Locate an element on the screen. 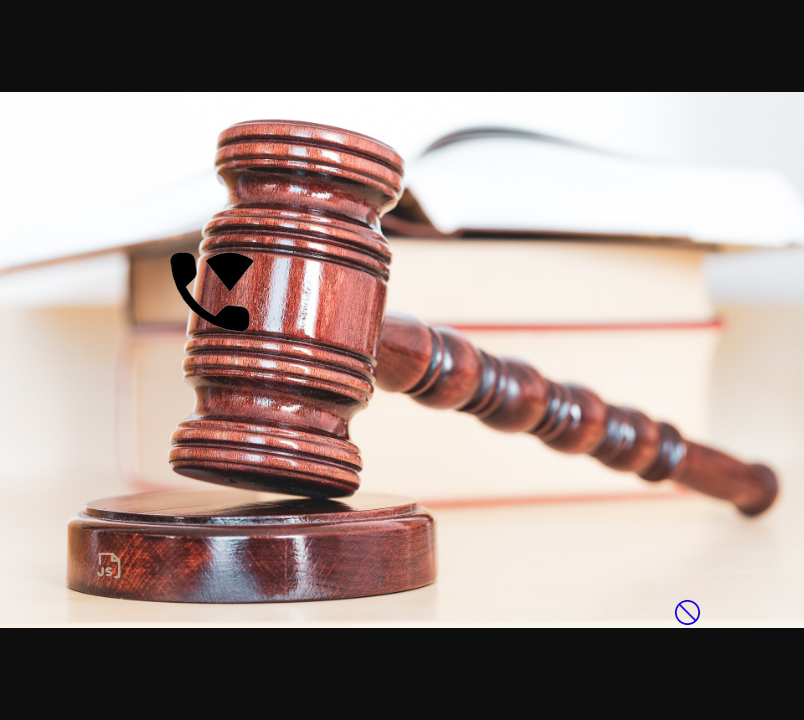  indicates a blocked or prohibited action is located at coordinates (687, 612).